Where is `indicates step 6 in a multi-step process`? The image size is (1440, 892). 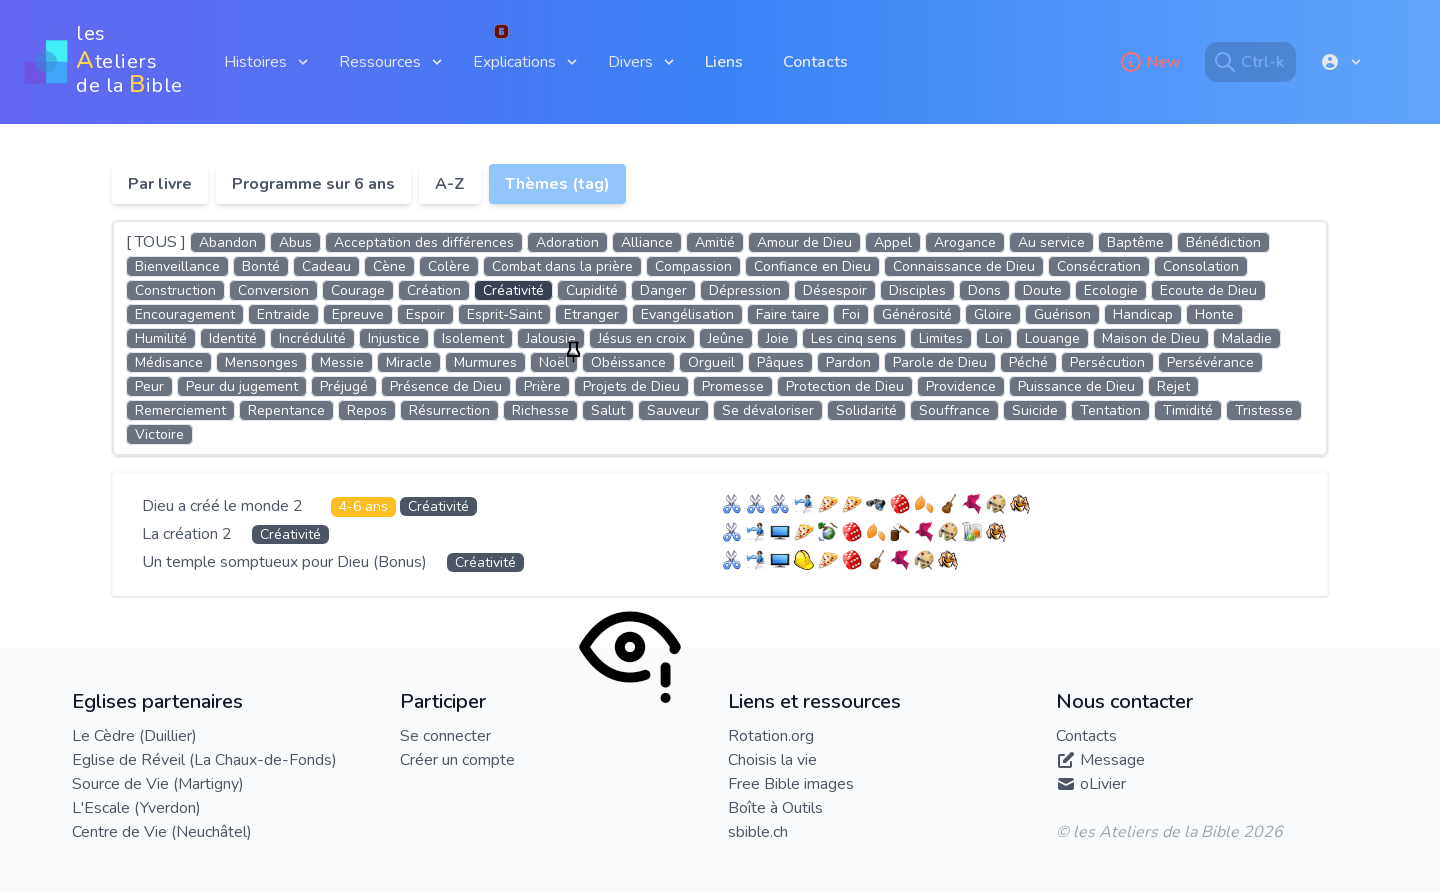
indicates step 6 in a multi-step process is located at coordinates (501, 31).